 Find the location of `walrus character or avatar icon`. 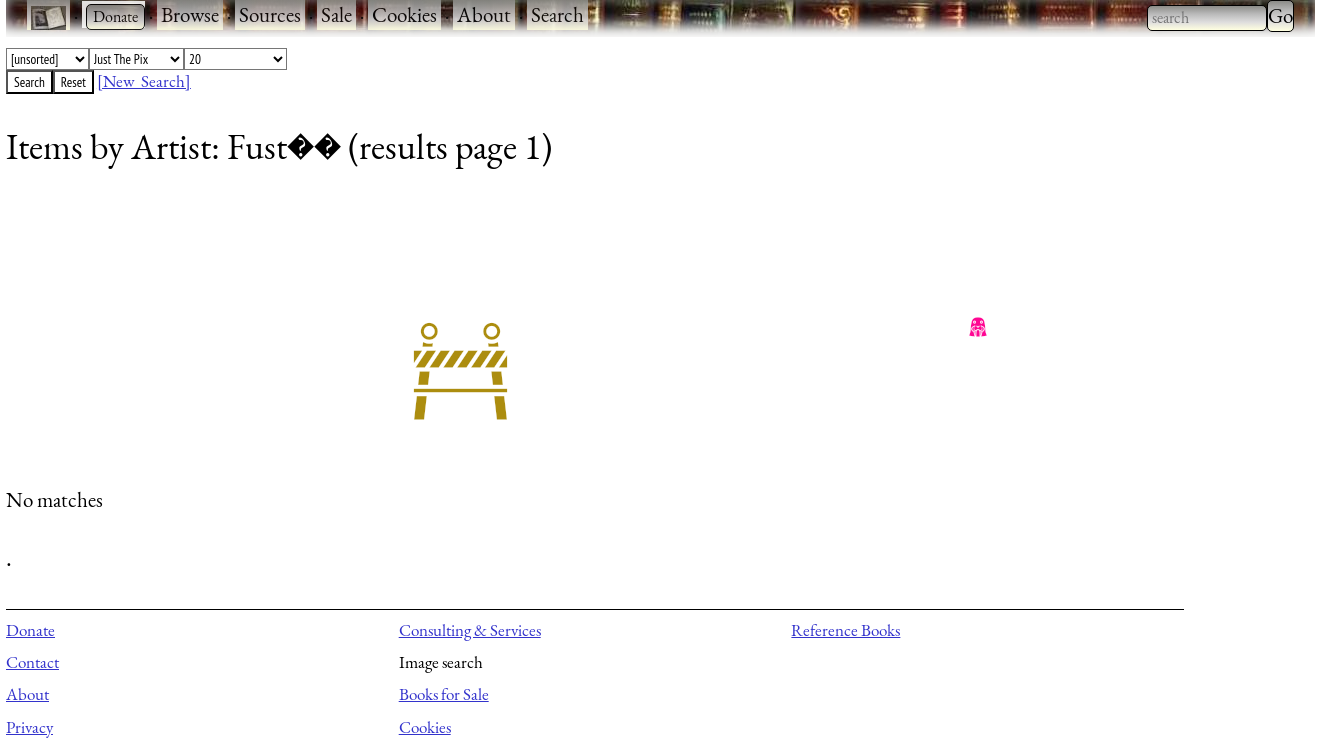

walrus character or avatar icon is located at coordinates (978, 327).